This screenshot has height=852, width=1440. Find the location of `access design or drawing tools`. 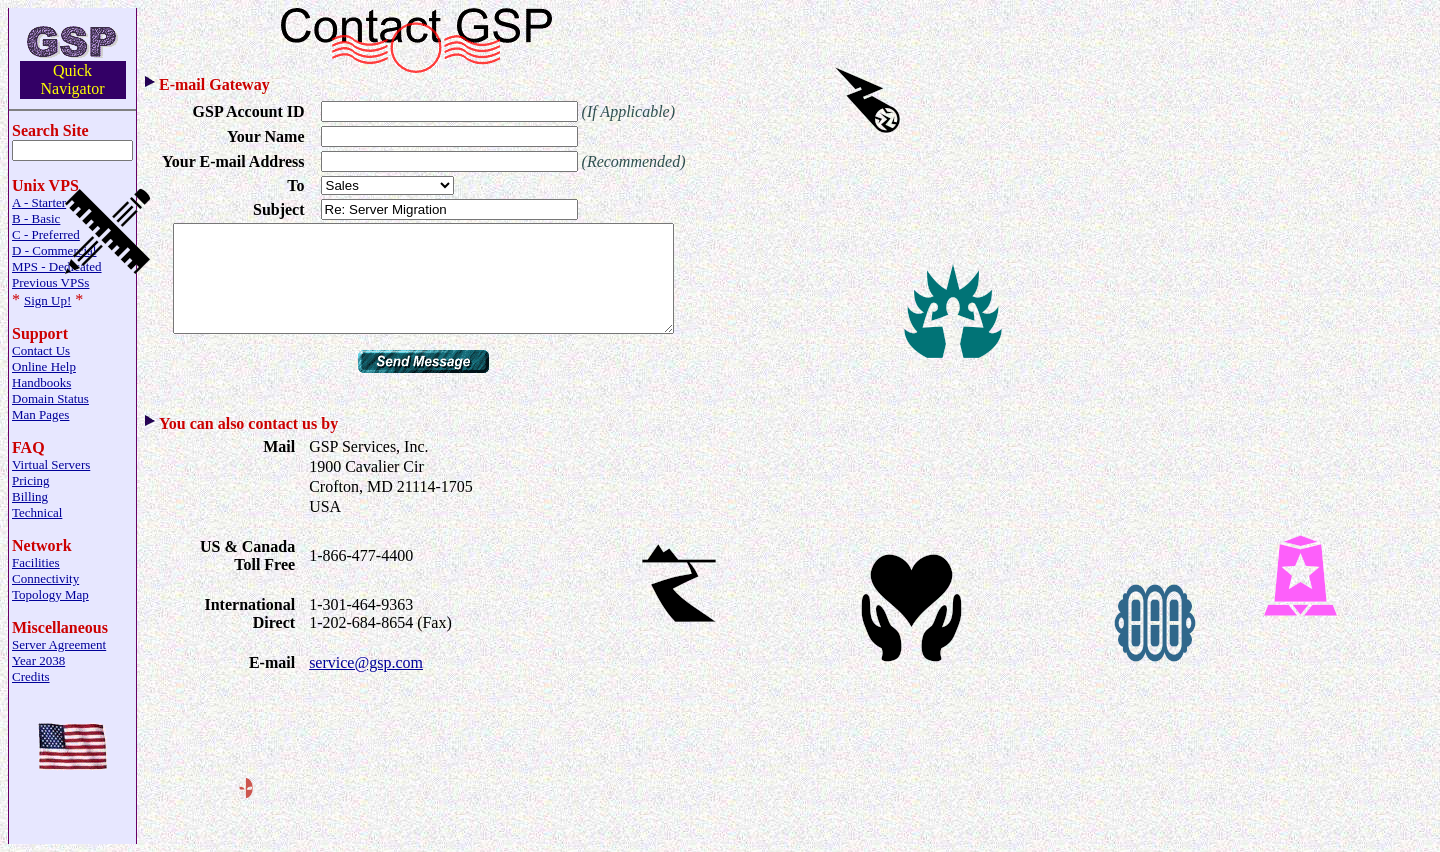

access design or drawing tools is located at coordinates (107, 231).